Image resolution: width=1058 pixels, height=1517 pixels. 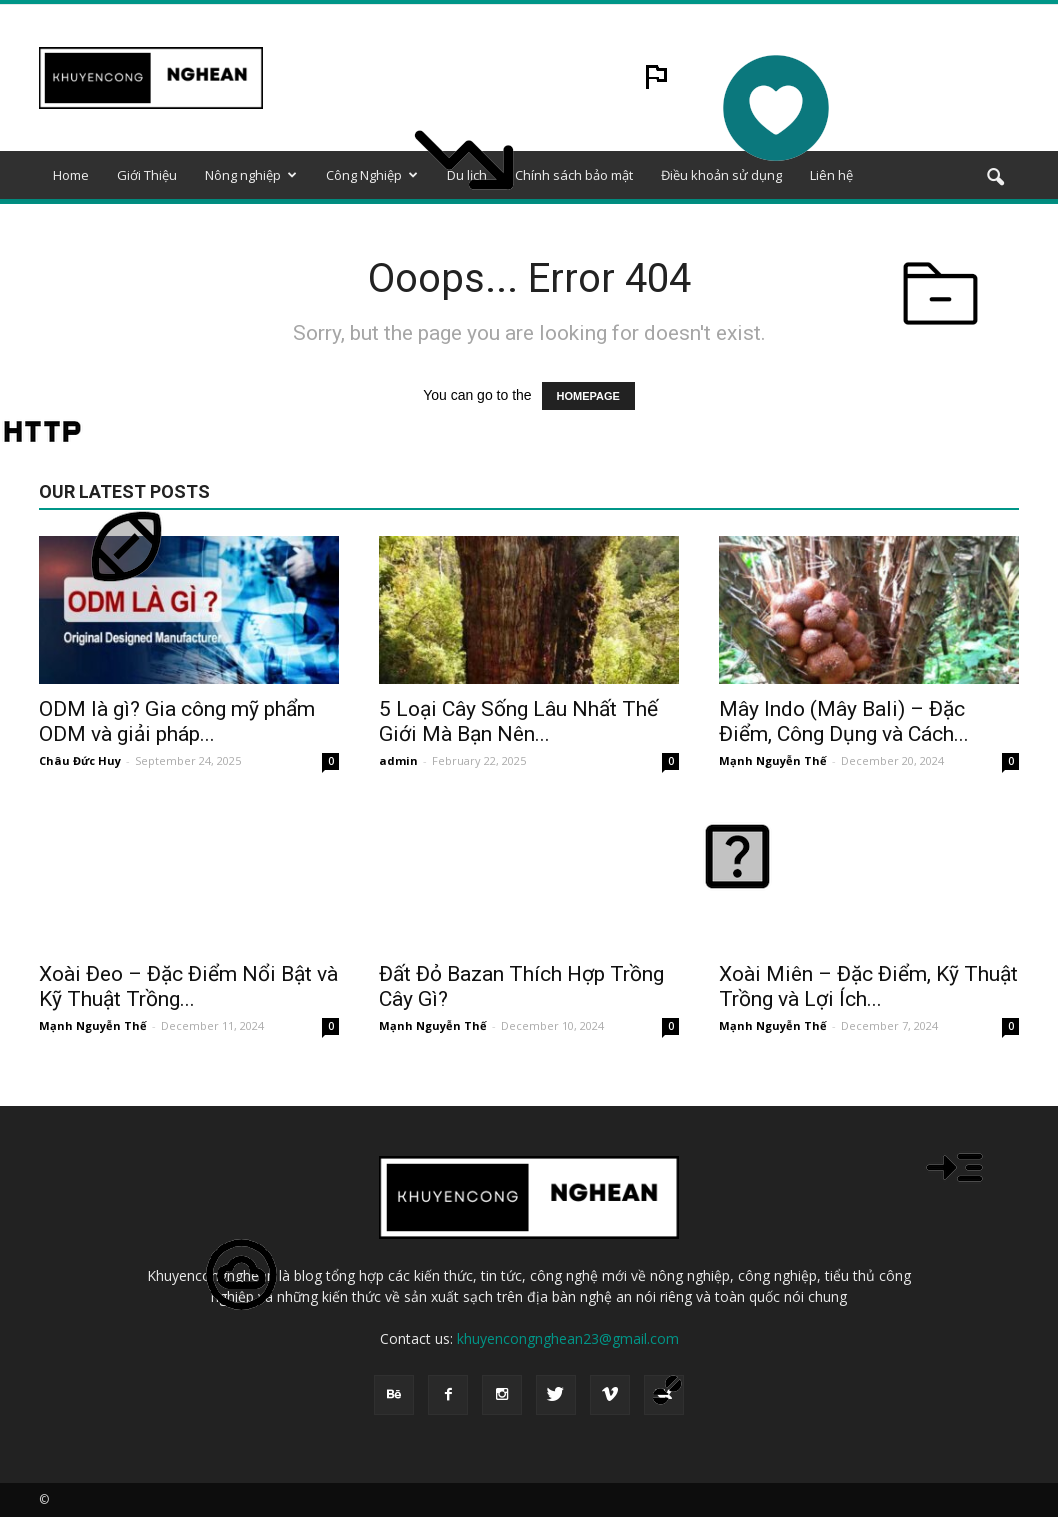 I want to click on access medication or pharmacy information, so click(x=667, y=1390).